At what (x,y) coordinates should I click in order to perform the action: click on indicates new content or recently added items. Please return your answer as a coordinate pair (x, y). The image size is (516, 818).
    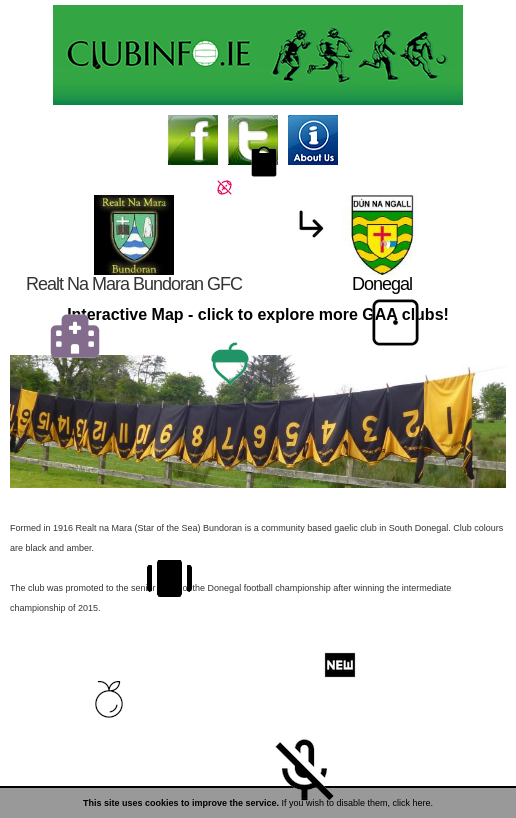
    Looking at the image, I should click on (340, 665).